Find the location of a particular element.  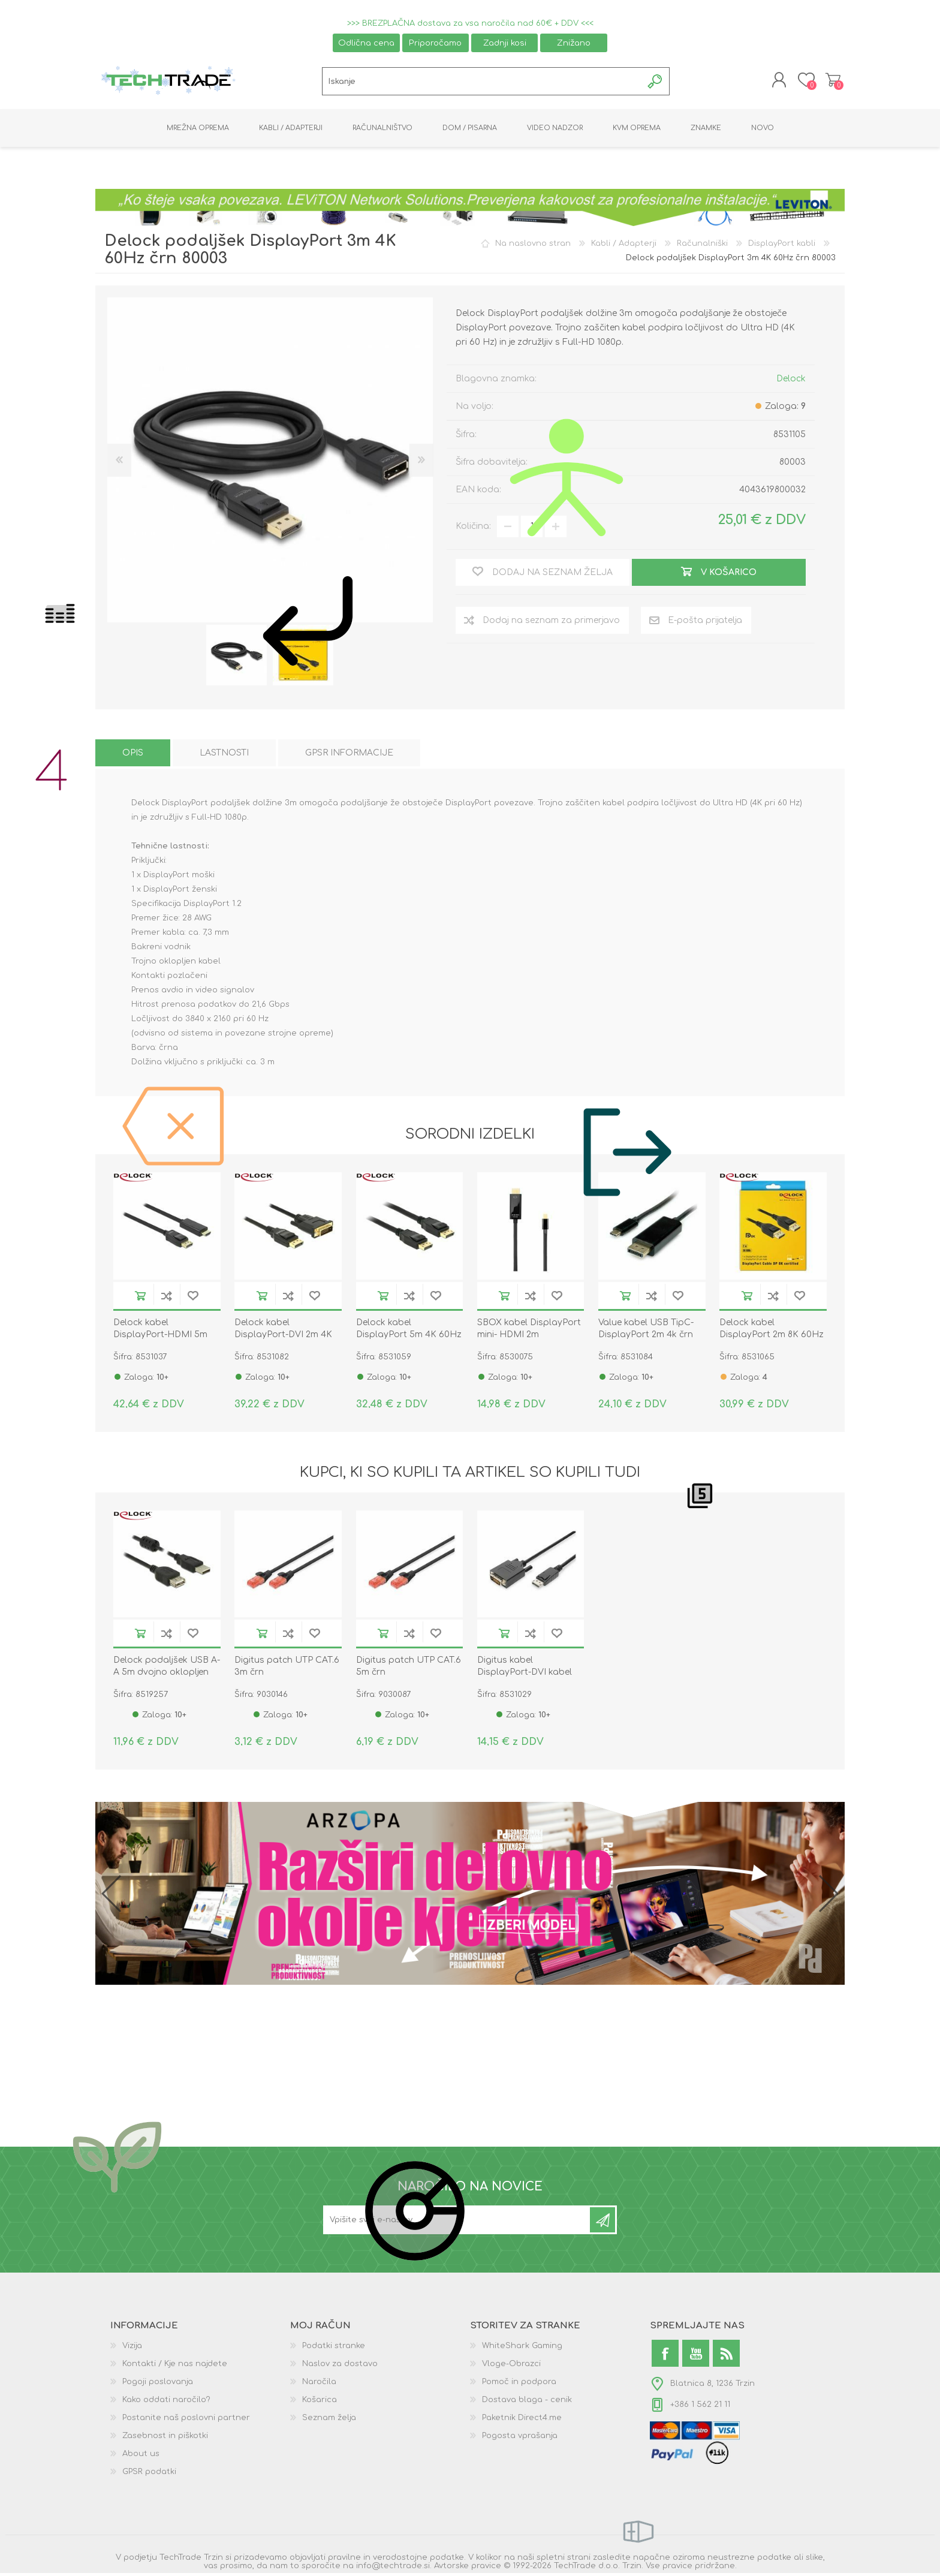

return or enter key is located at coordinates (308, 621).